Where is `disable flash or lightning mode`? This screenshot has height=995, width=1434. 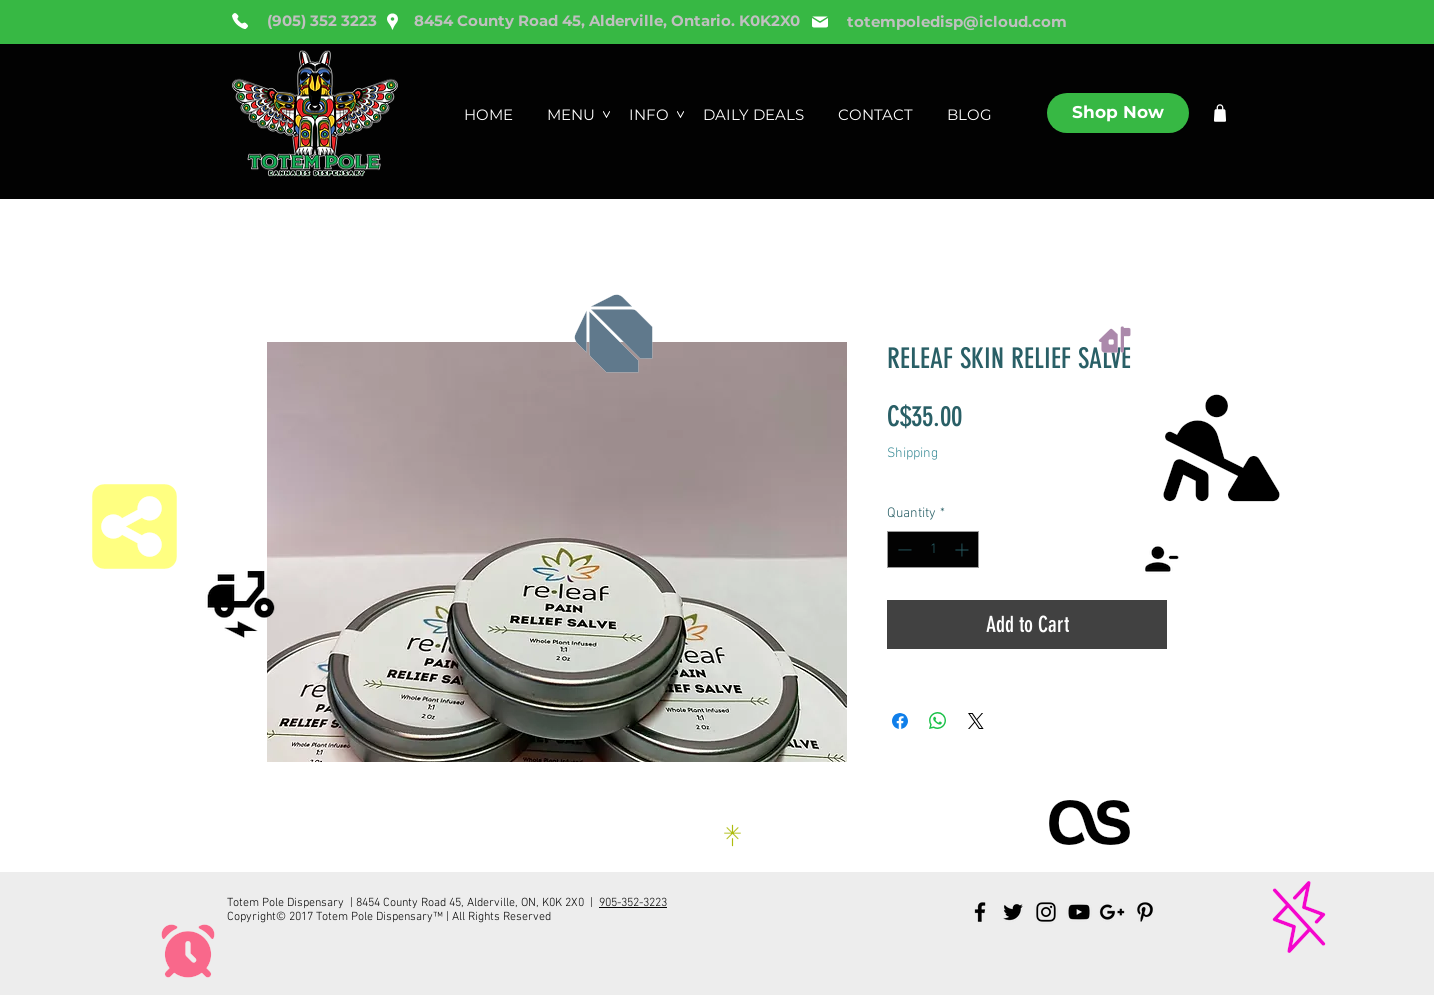
disable flash or lightning mode is located at coordinates (1299, 917).